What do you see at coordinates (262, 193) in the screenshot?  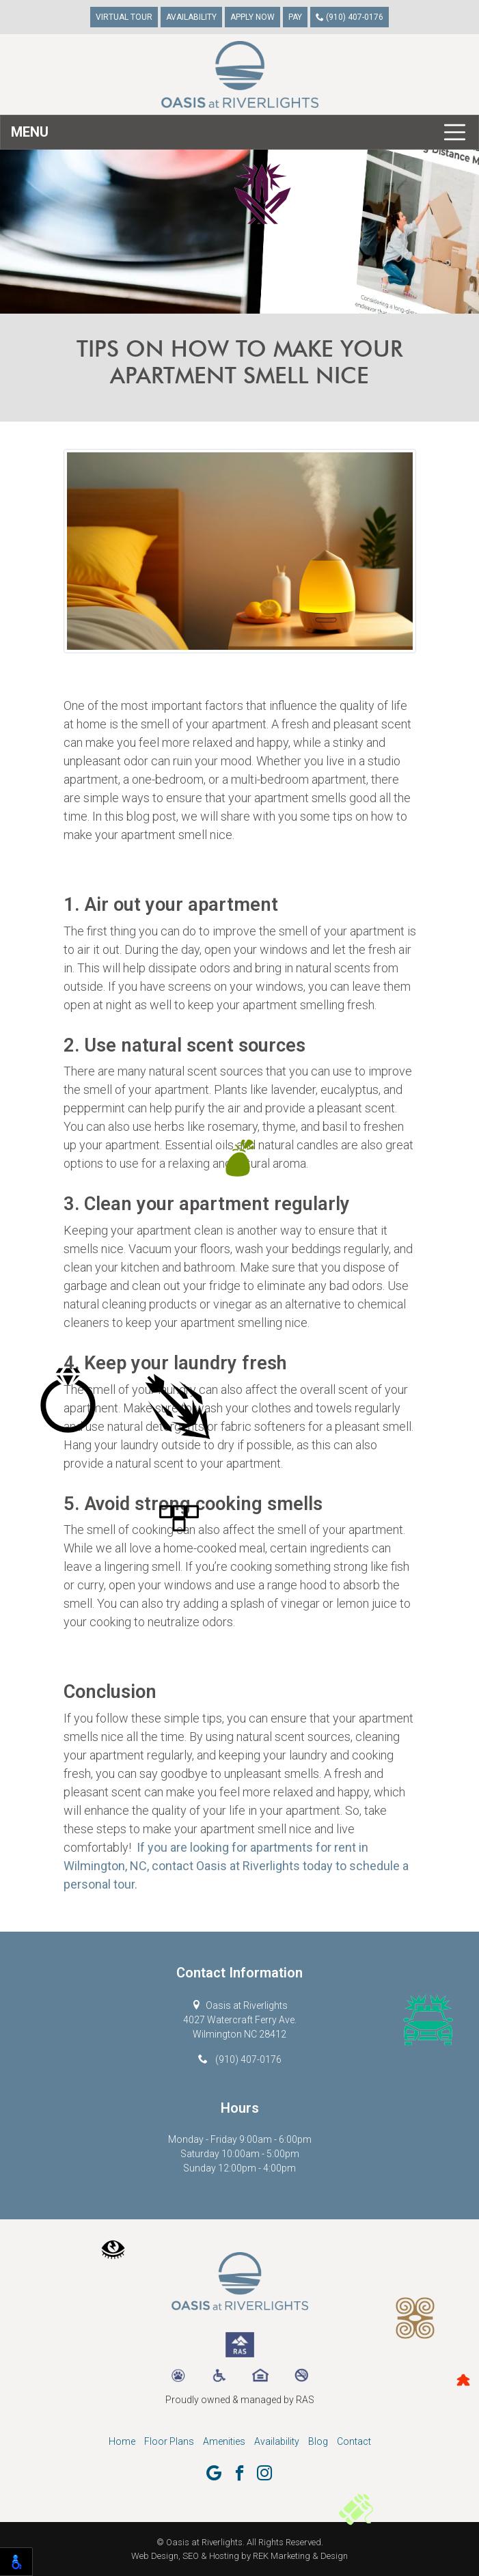 I see `activate team unity or group attack ability` at bounding box center [262, 193].